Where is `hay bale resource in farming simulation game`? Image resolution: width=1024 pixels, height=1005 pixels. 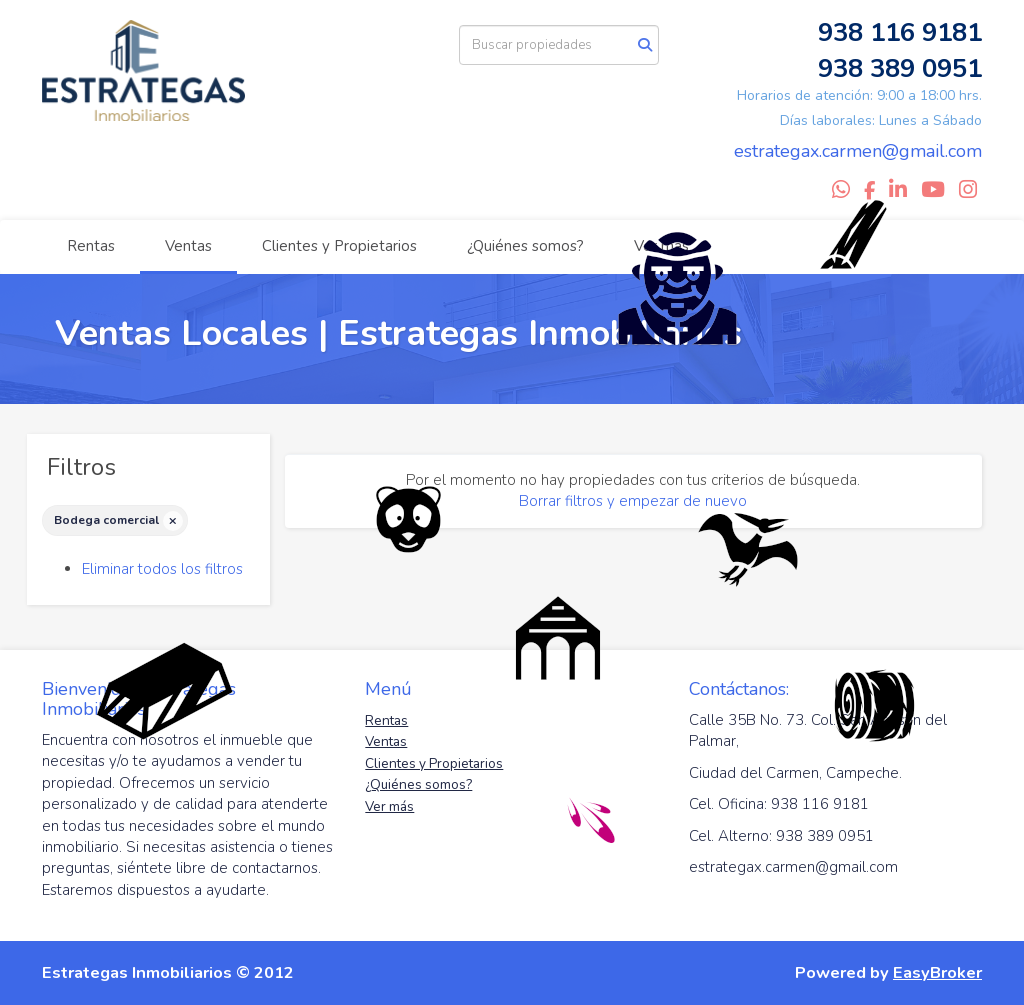 hay bale resource in farming simulation game is located at coordinates (874, 705).